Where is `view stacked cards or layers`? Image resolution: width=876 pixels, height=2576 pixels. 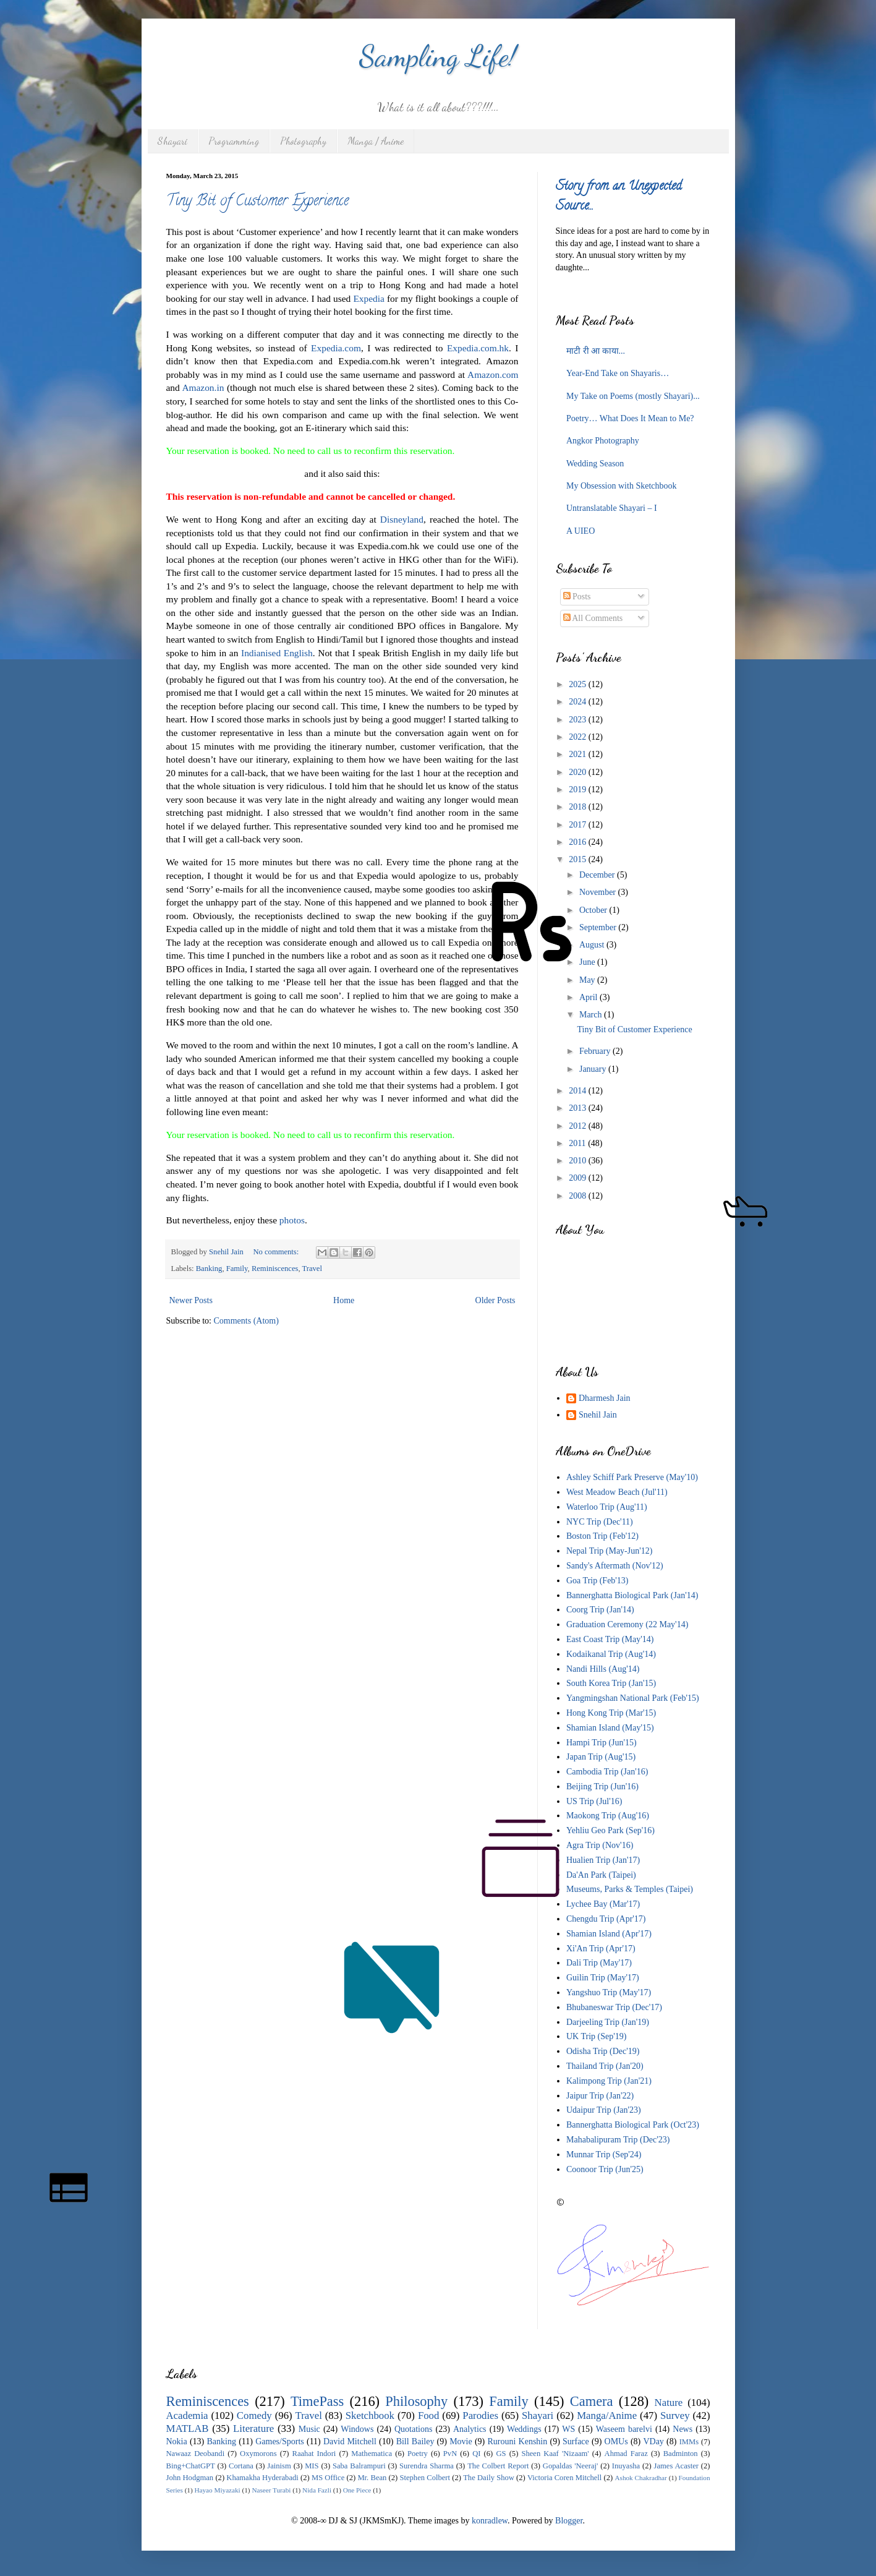
view stacked cards or layers is located at coordinates (521, 1862).